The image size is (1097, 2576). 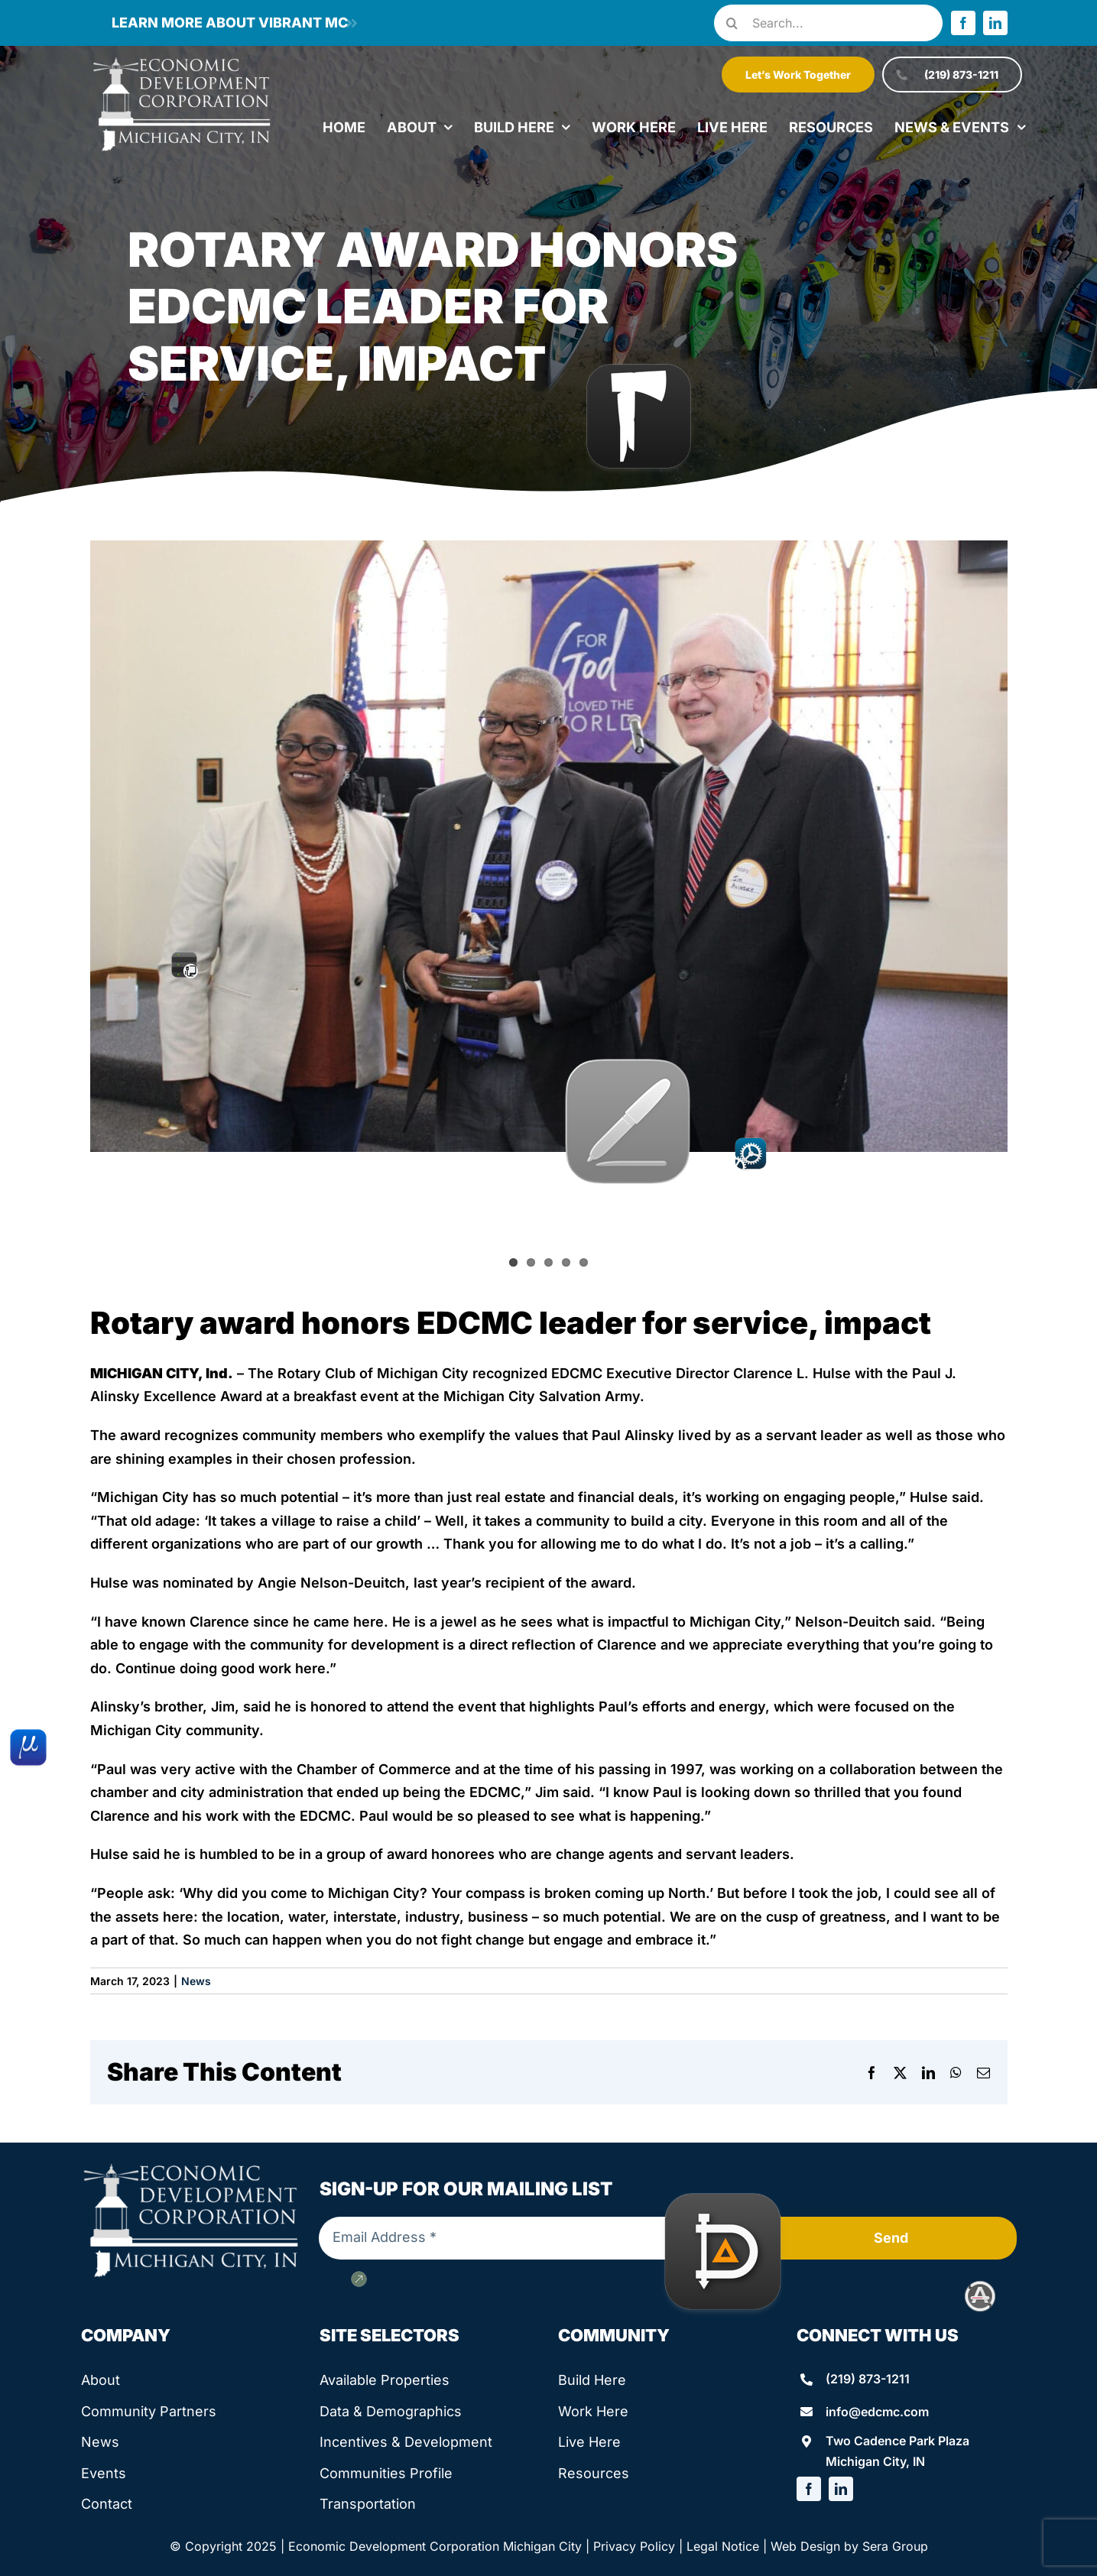 What do you see at coordinates (751, 1153) in the screenshot?
I see `open Steam client settings` at bounding box center [751, 1153].